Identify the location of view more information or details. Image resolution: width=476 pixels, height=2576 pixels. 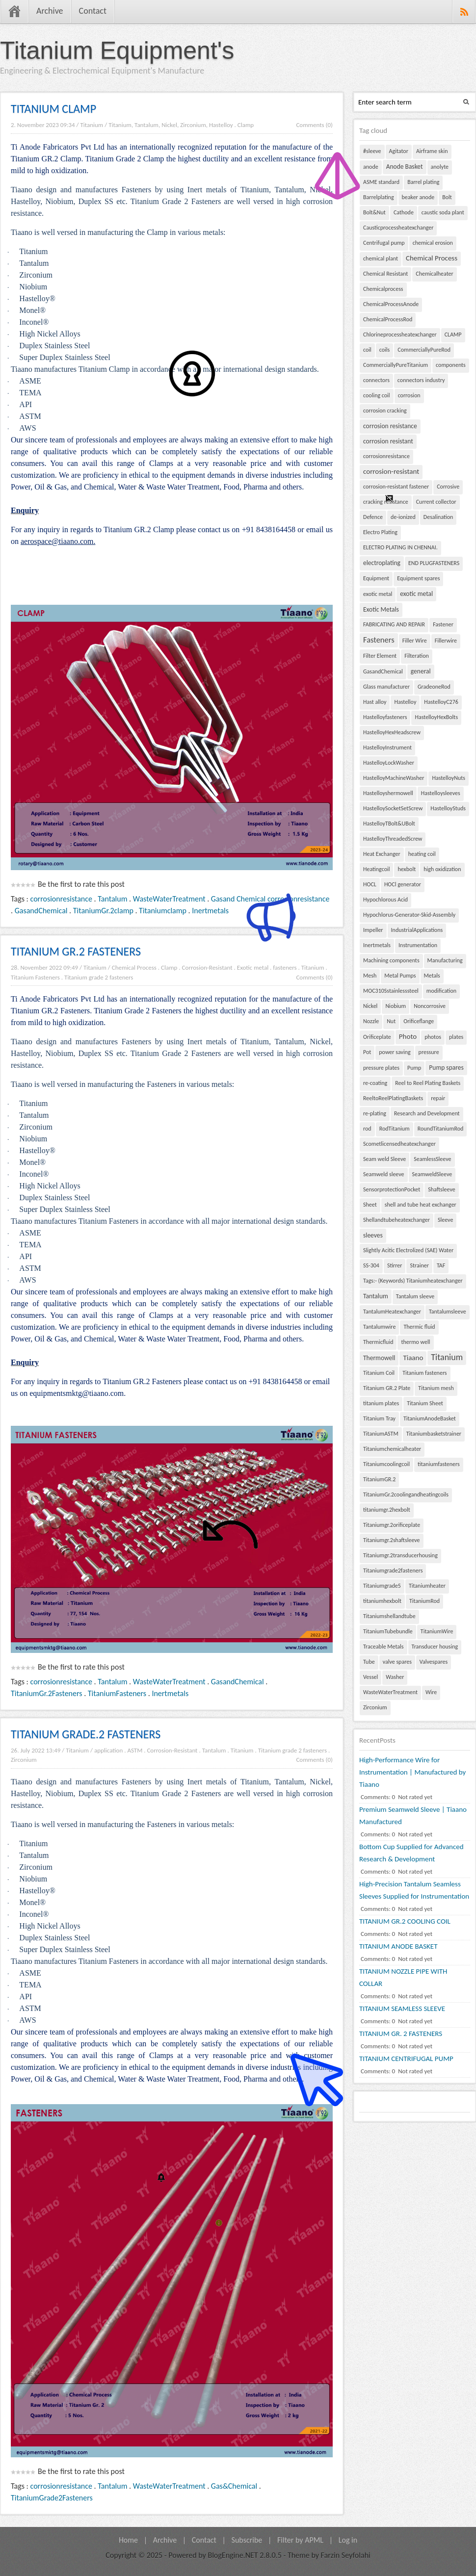
(219, 2223).